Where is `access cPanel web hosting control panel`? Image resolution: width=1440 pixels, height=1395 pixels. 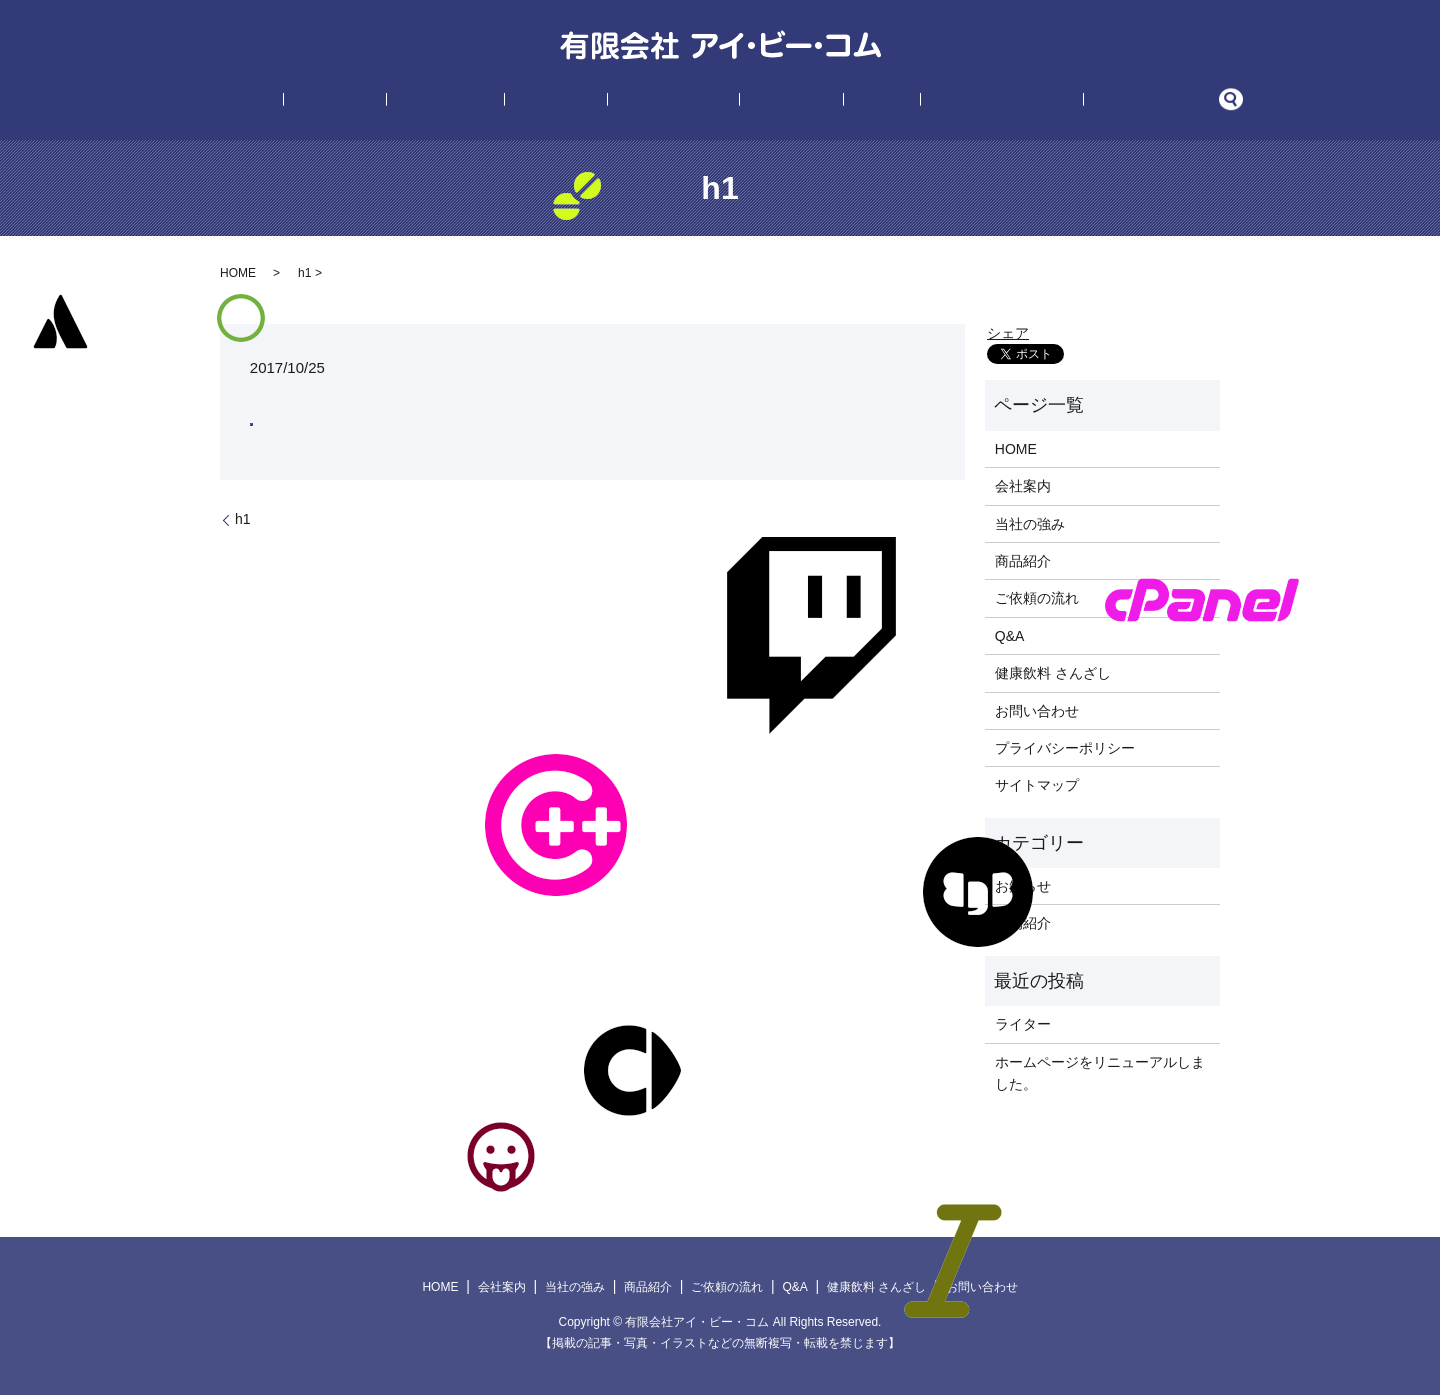
access cPanel web hosting control panel is located at coordinates (1202, 602).